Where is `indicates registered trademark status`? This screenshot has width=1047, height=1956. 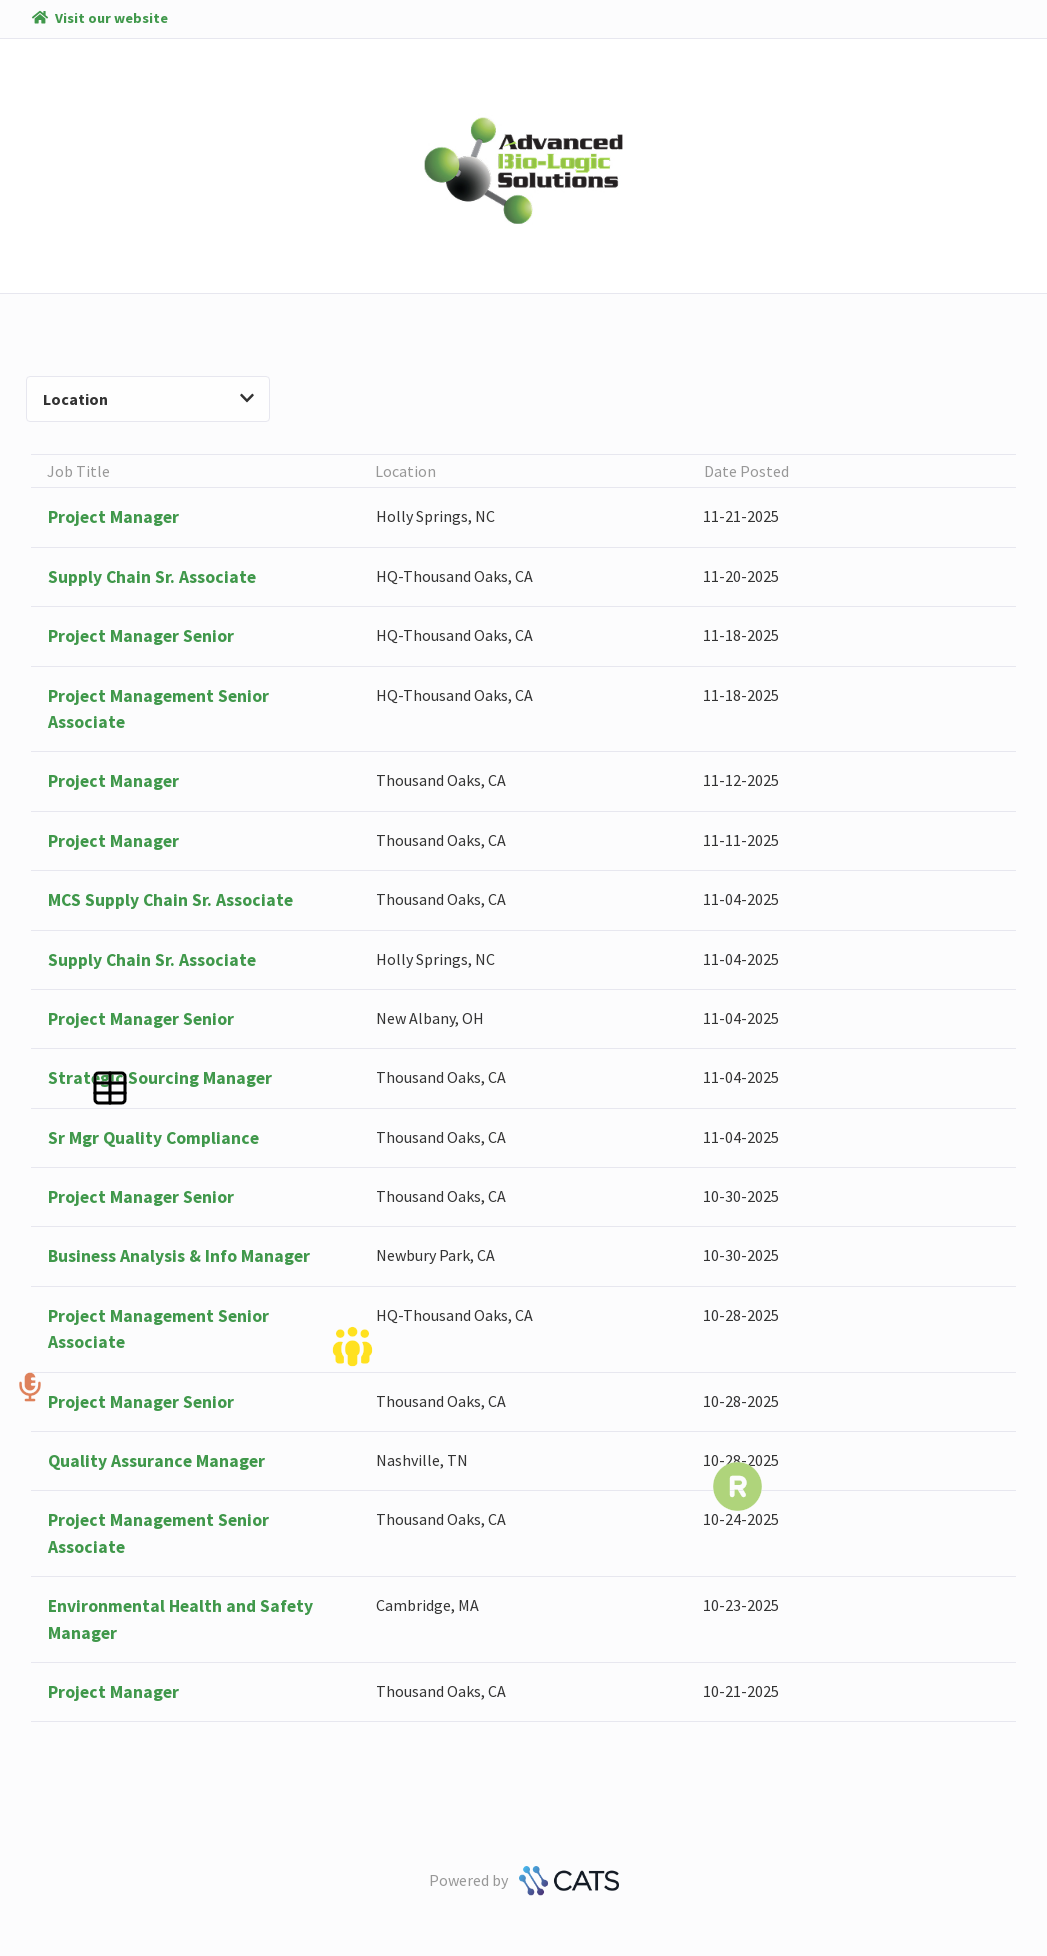
indicates registered trademark status is located at coordinates (737, 1486).